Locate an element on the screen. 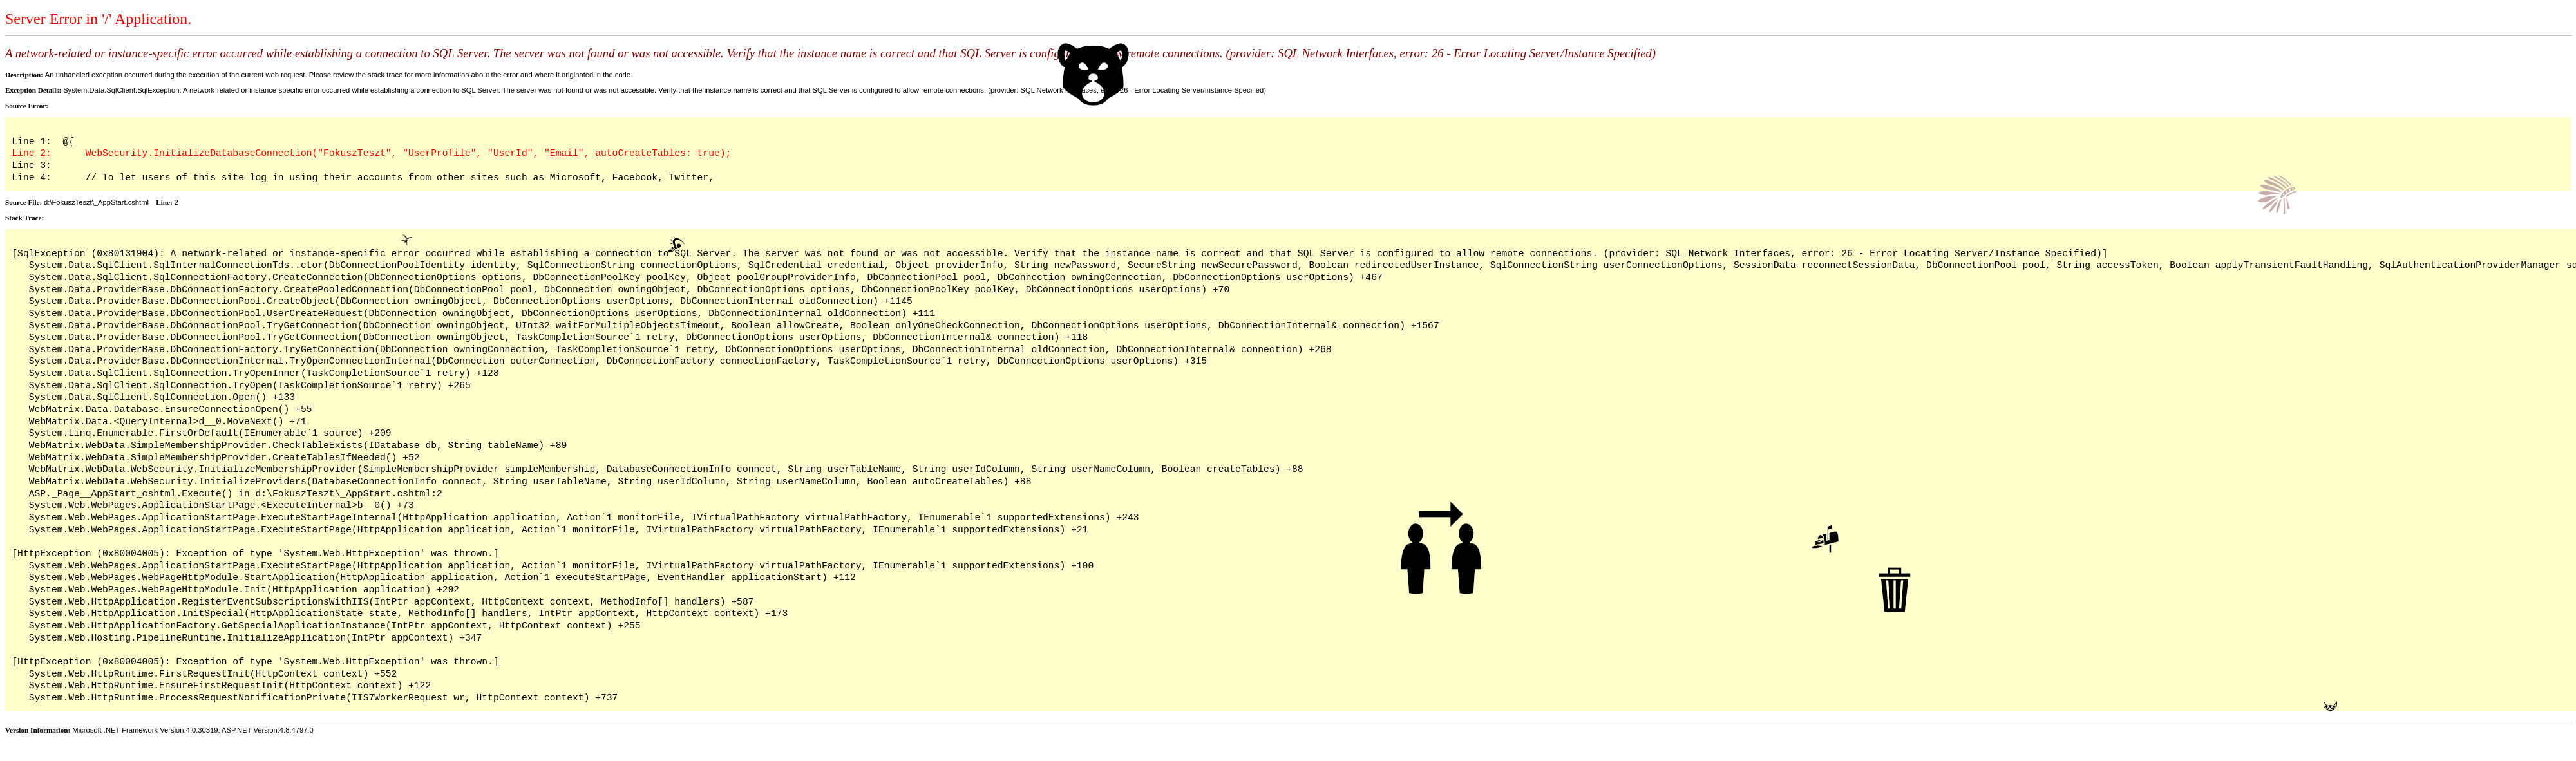 This screenshot has width=2576, height=761. represents a bear character or avatar in a game is located at coordinates (1093, 74).